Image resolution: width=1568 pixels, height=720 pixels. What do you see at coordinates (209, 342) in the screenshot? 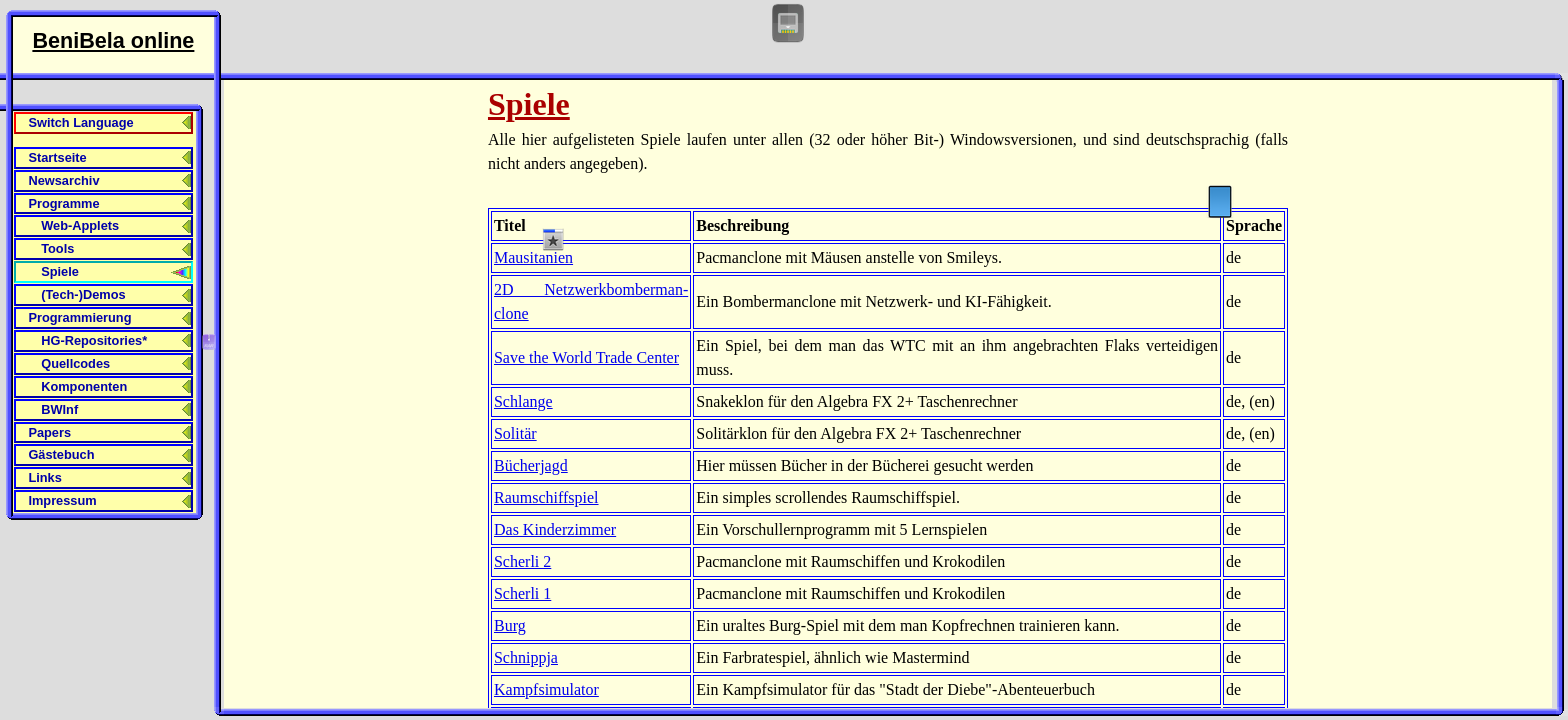
I see `a compressed RAR archive file` at bounding box center [209, 342].